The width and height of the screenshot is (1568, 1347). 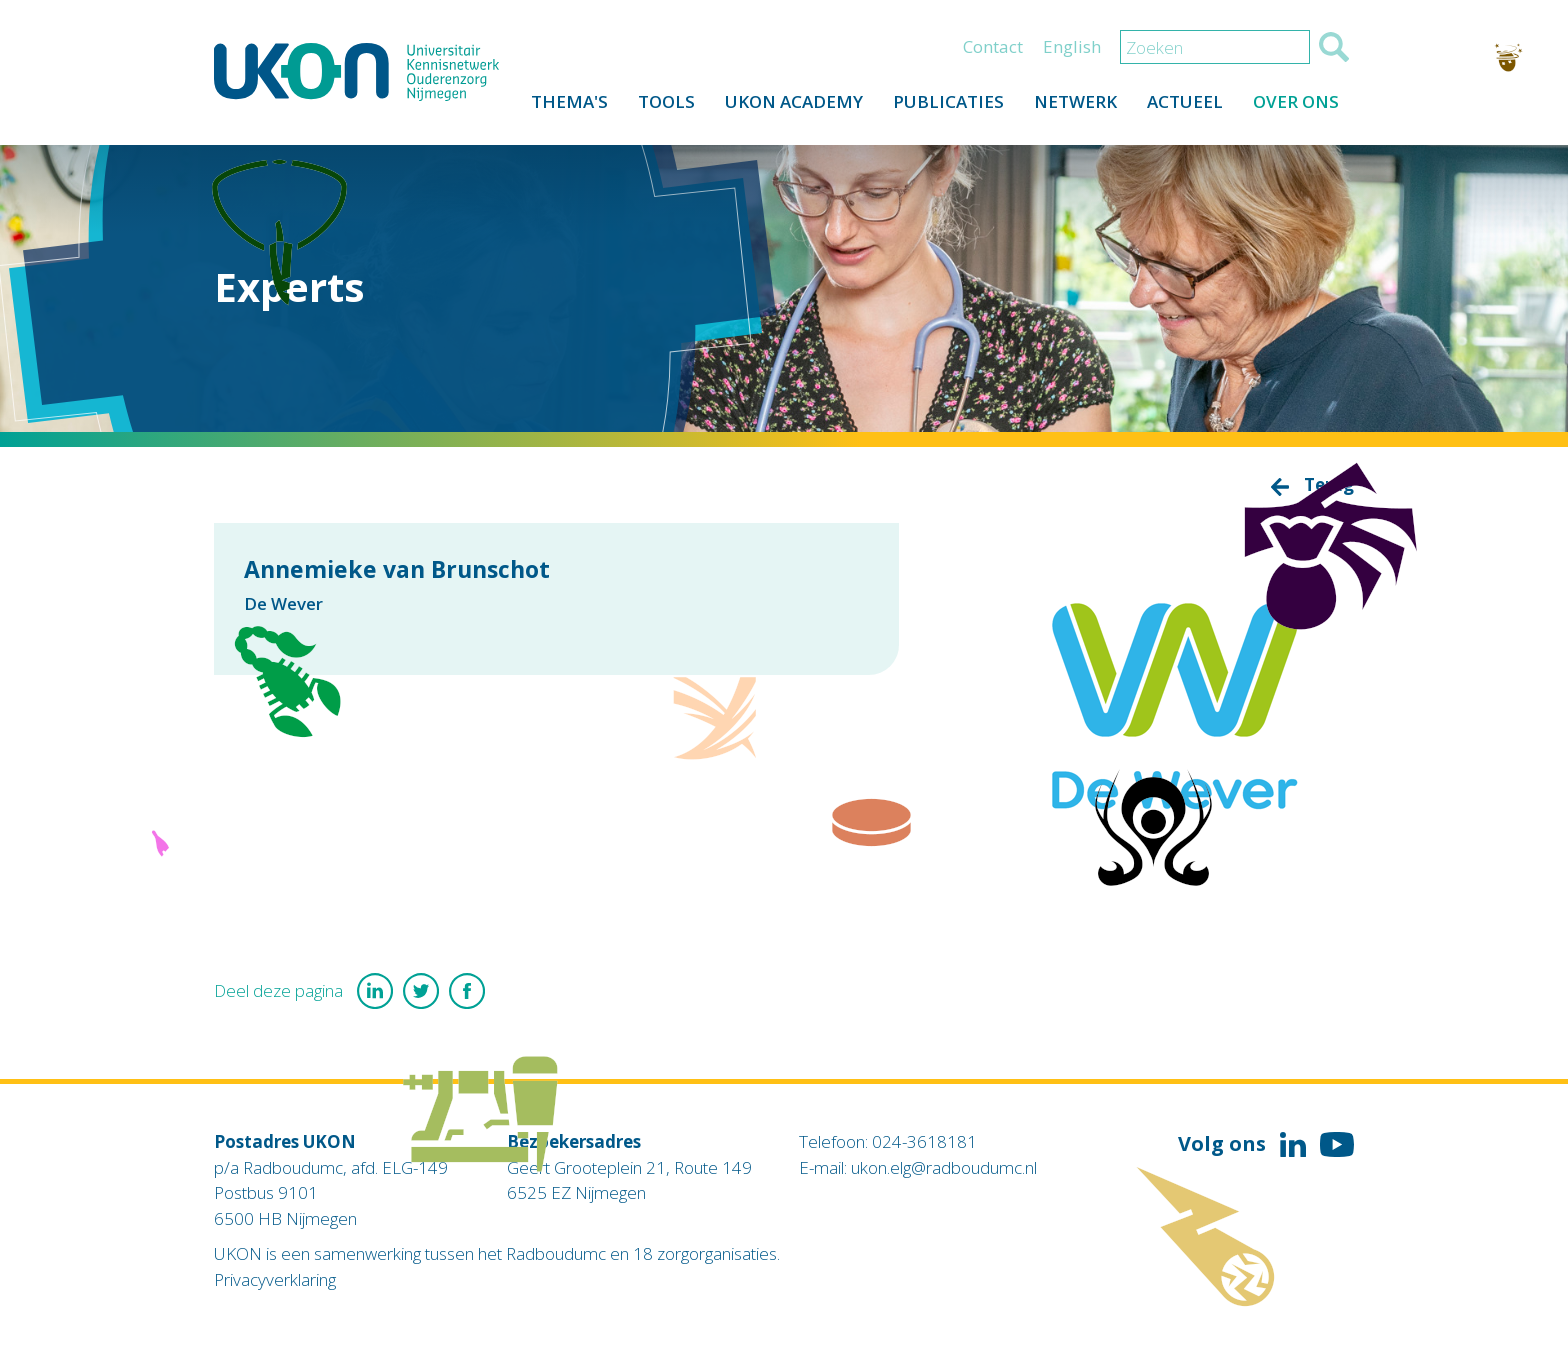 What do you see at coordinates (871, 822) in the screenshot?
I see `view your token balance` at bounding box center [871, 822].